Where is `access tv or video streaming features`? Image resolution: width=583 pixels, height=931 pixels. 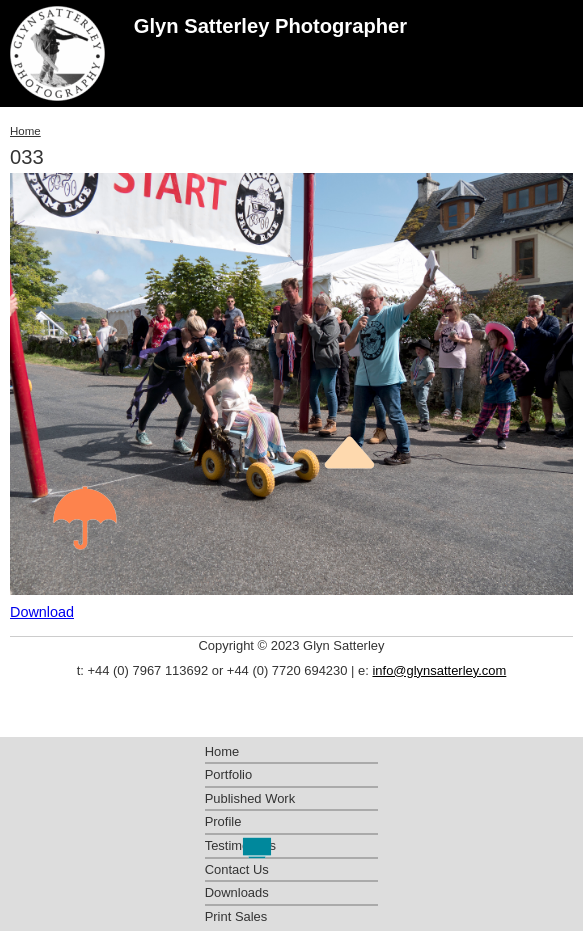 access tv or video streaming features is located at coordinates (257, 848).